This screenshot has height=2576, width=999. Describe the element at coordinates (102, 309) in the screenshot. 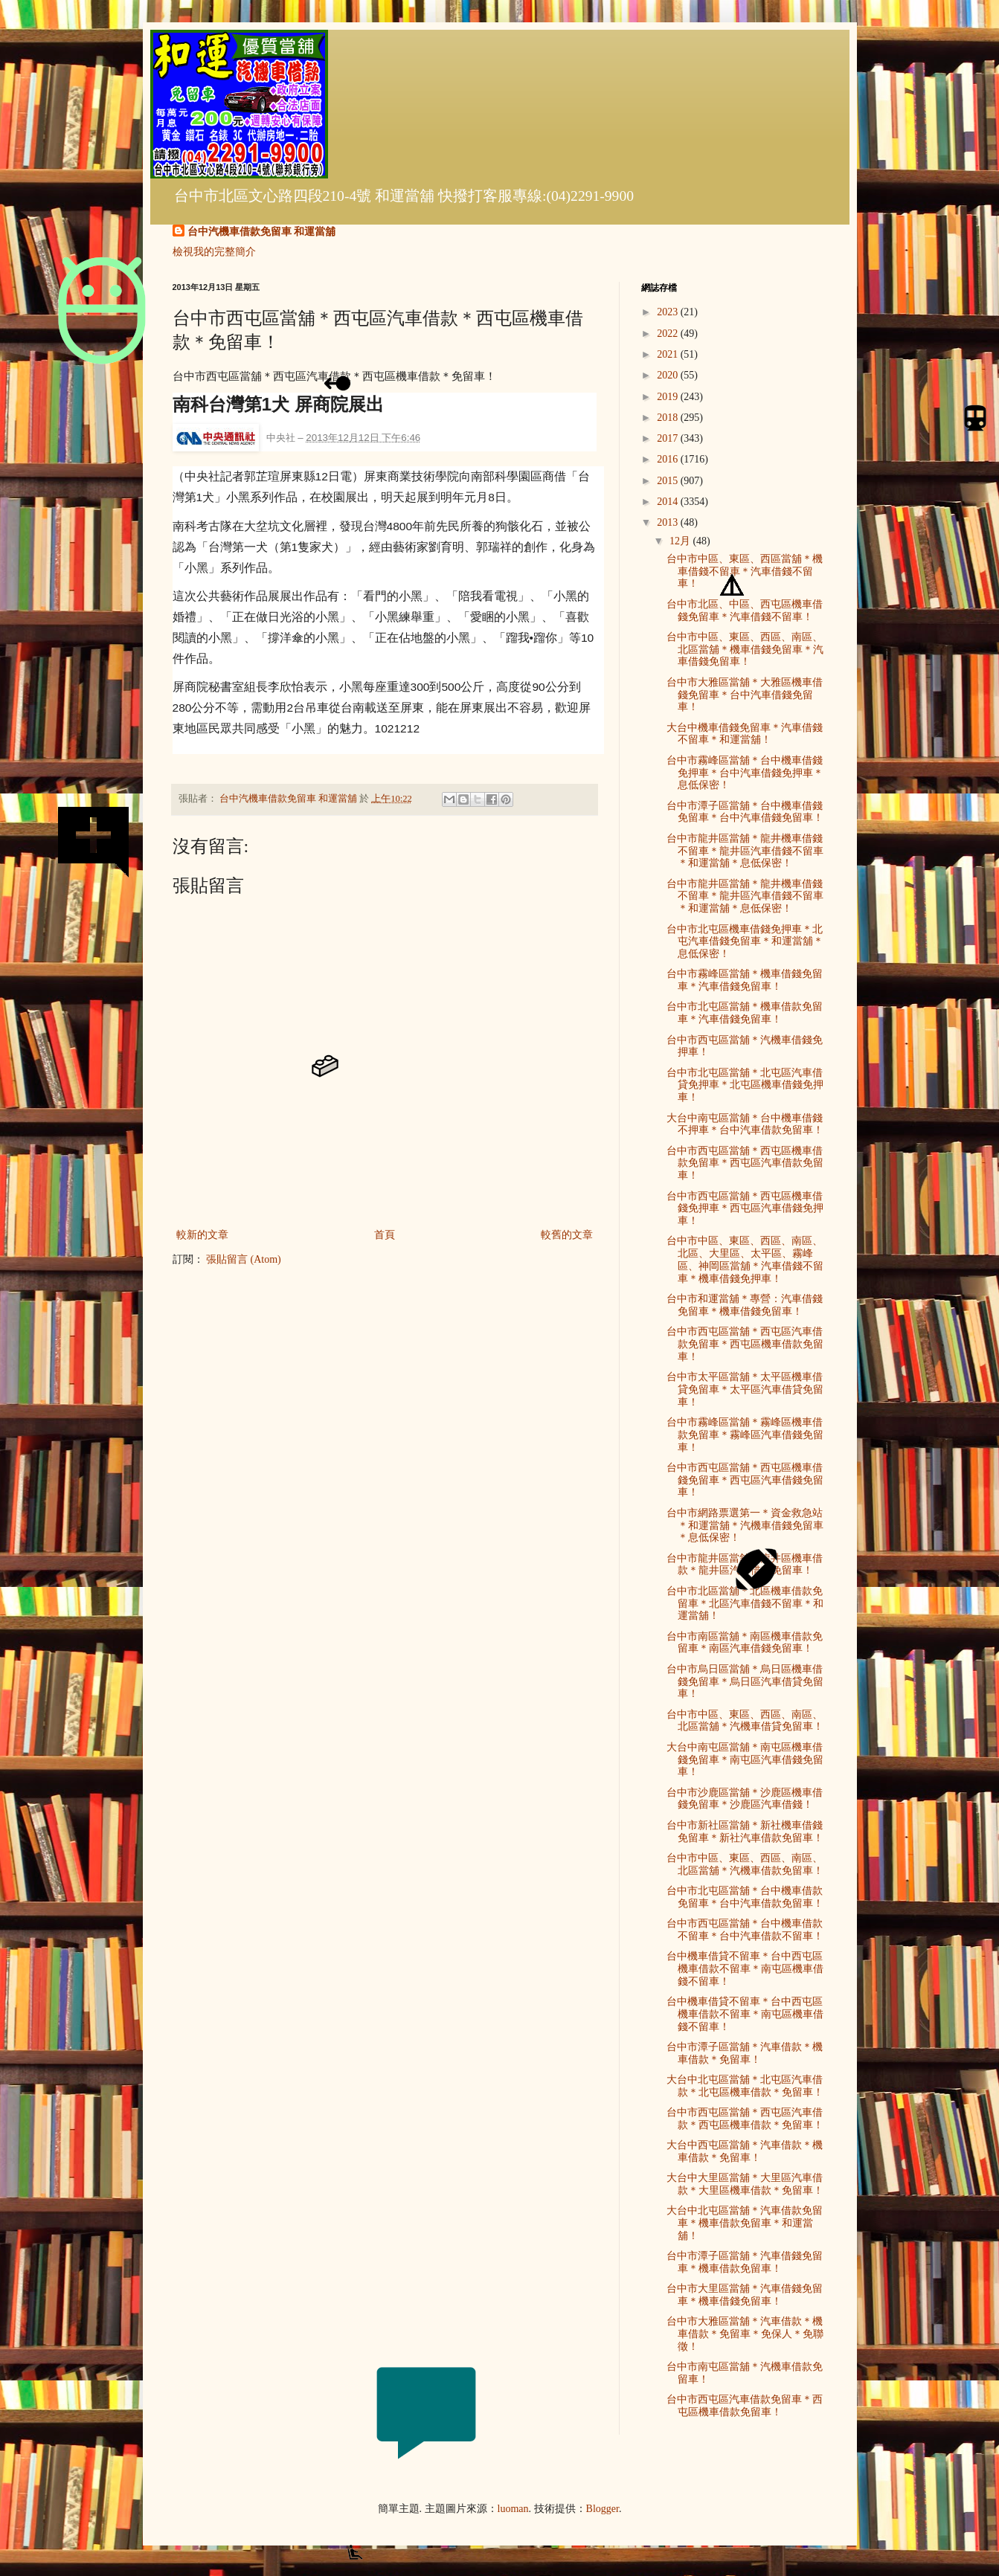

I see `android device or platform indicator` at that location.